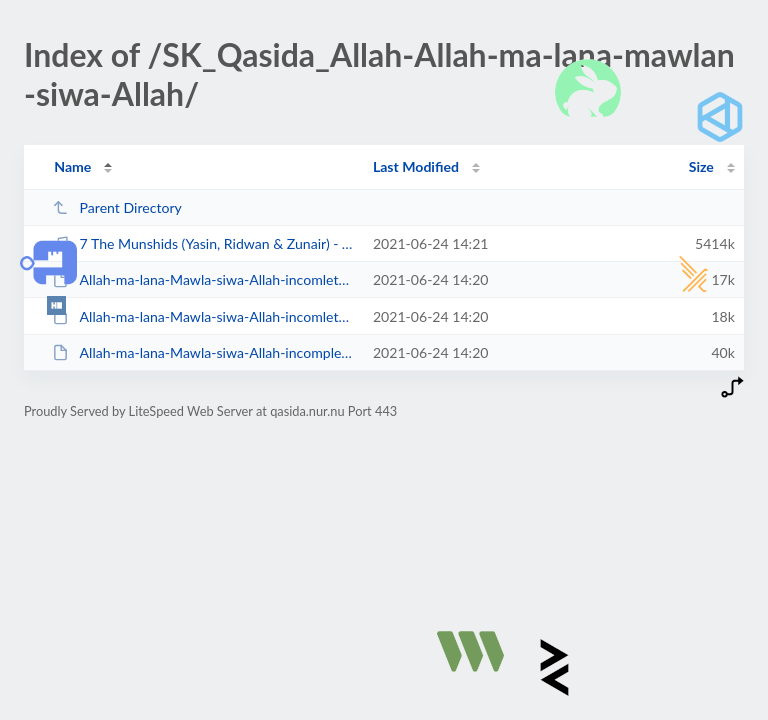 The image size is (768, 720). What do you see at coordinates (720, 117) in the screenshot?
I see `pdm python package manager logo` at bounding box center [720, 117].